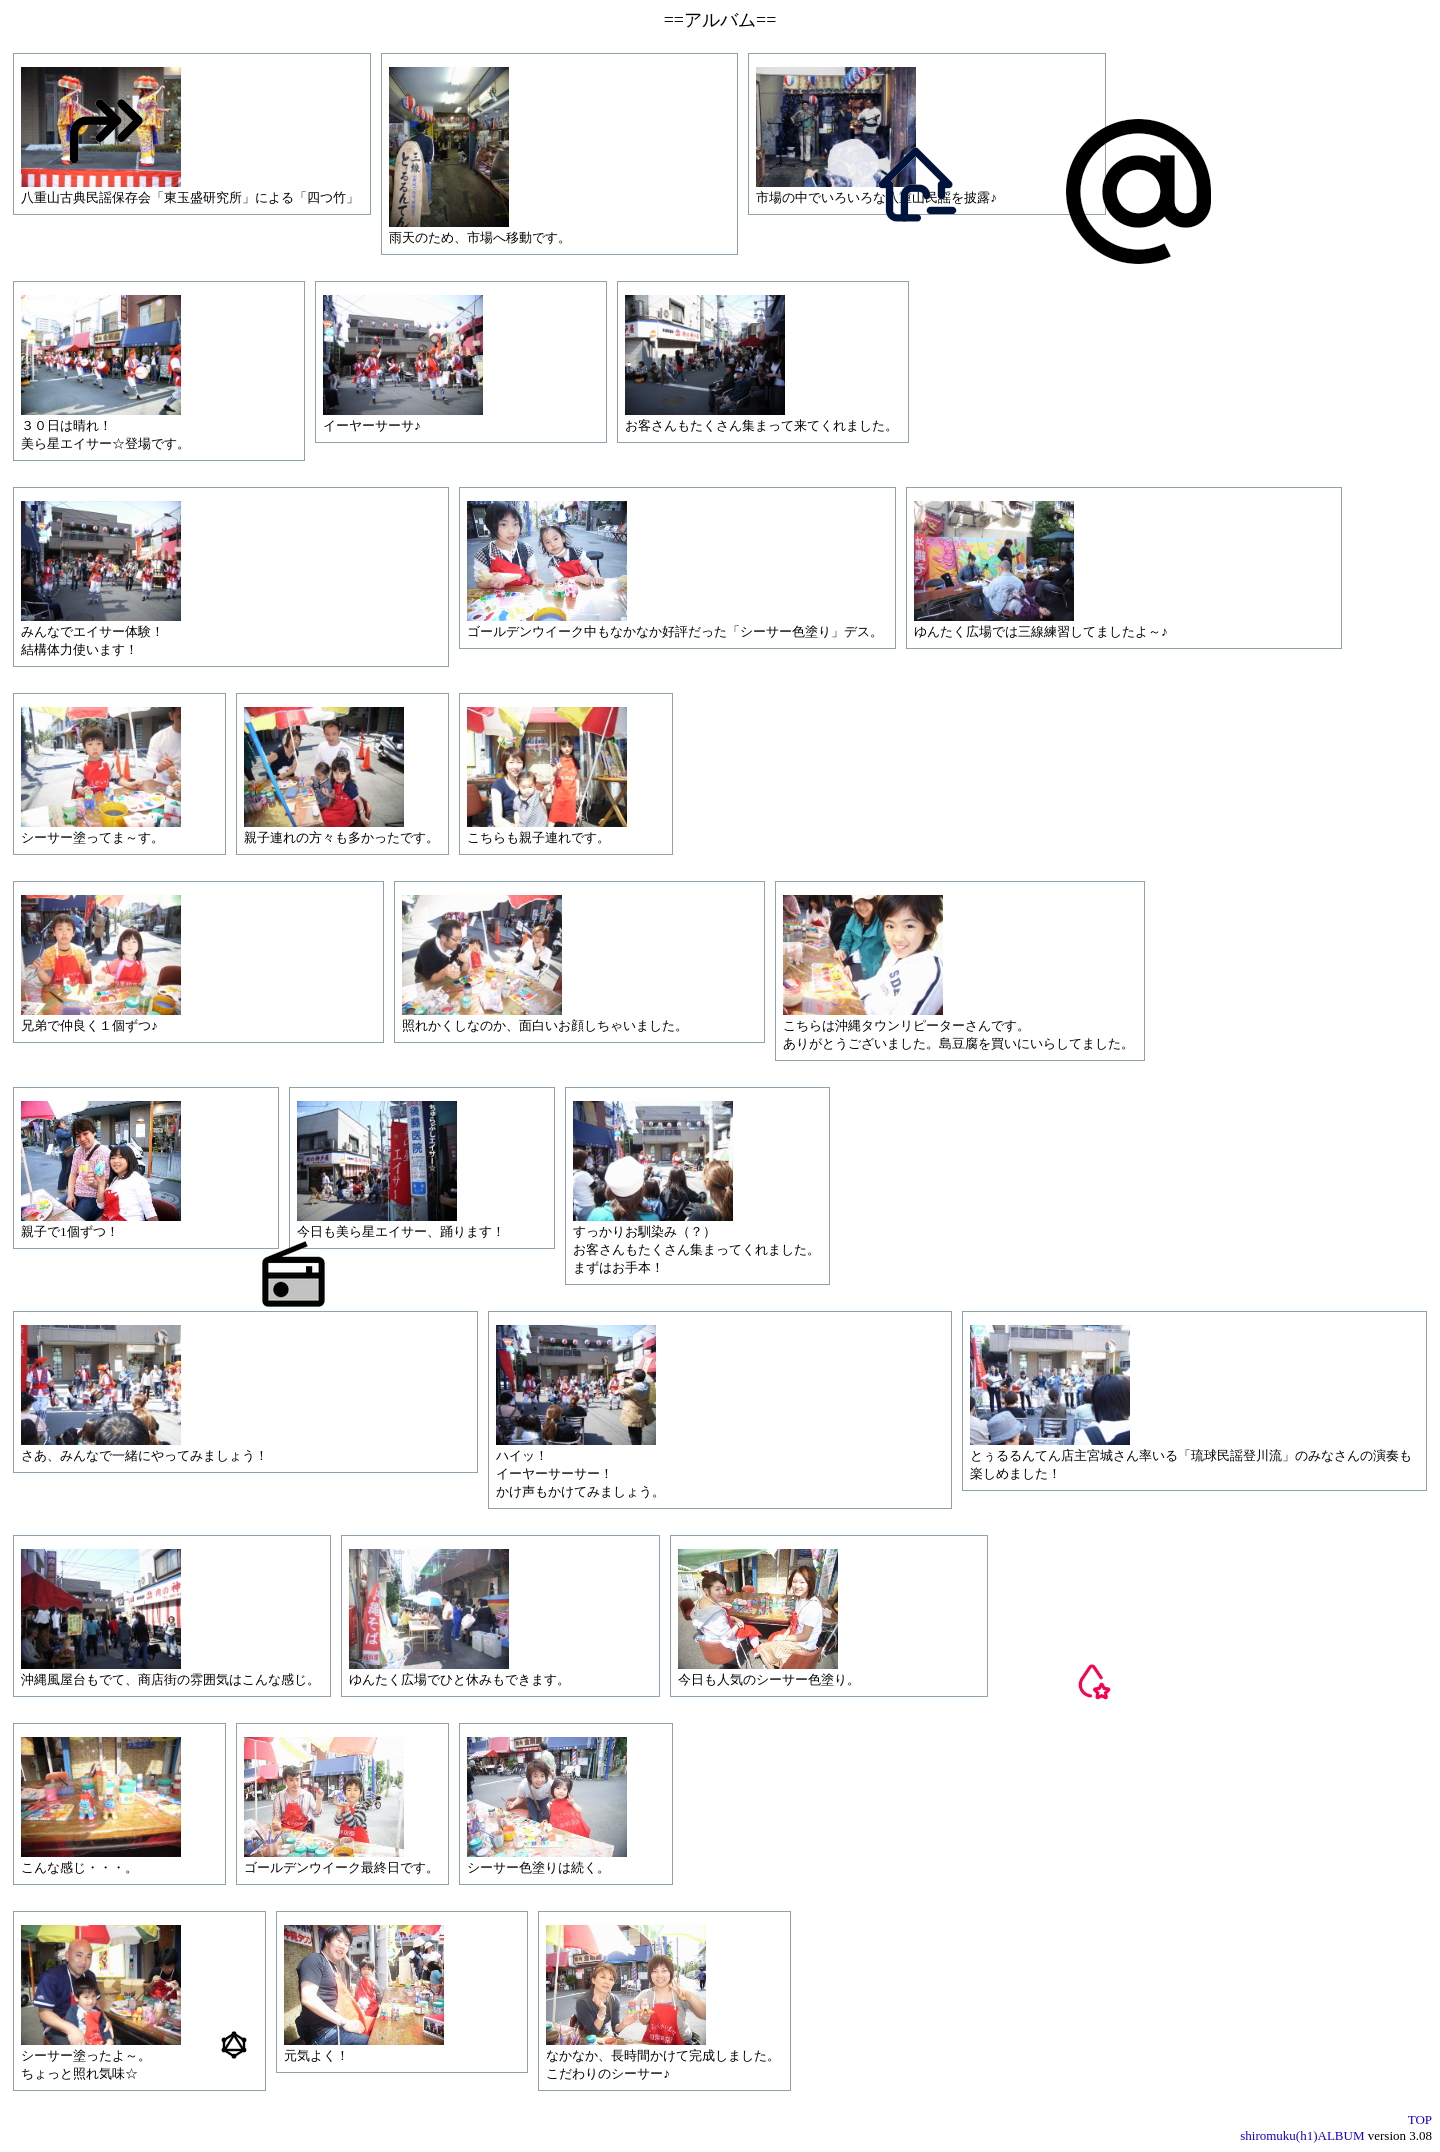  What do you see at coordinates (234, 2045) in the screenshot?
I see `indicates GraphQL API integration` at bounding box center [234, 2045].